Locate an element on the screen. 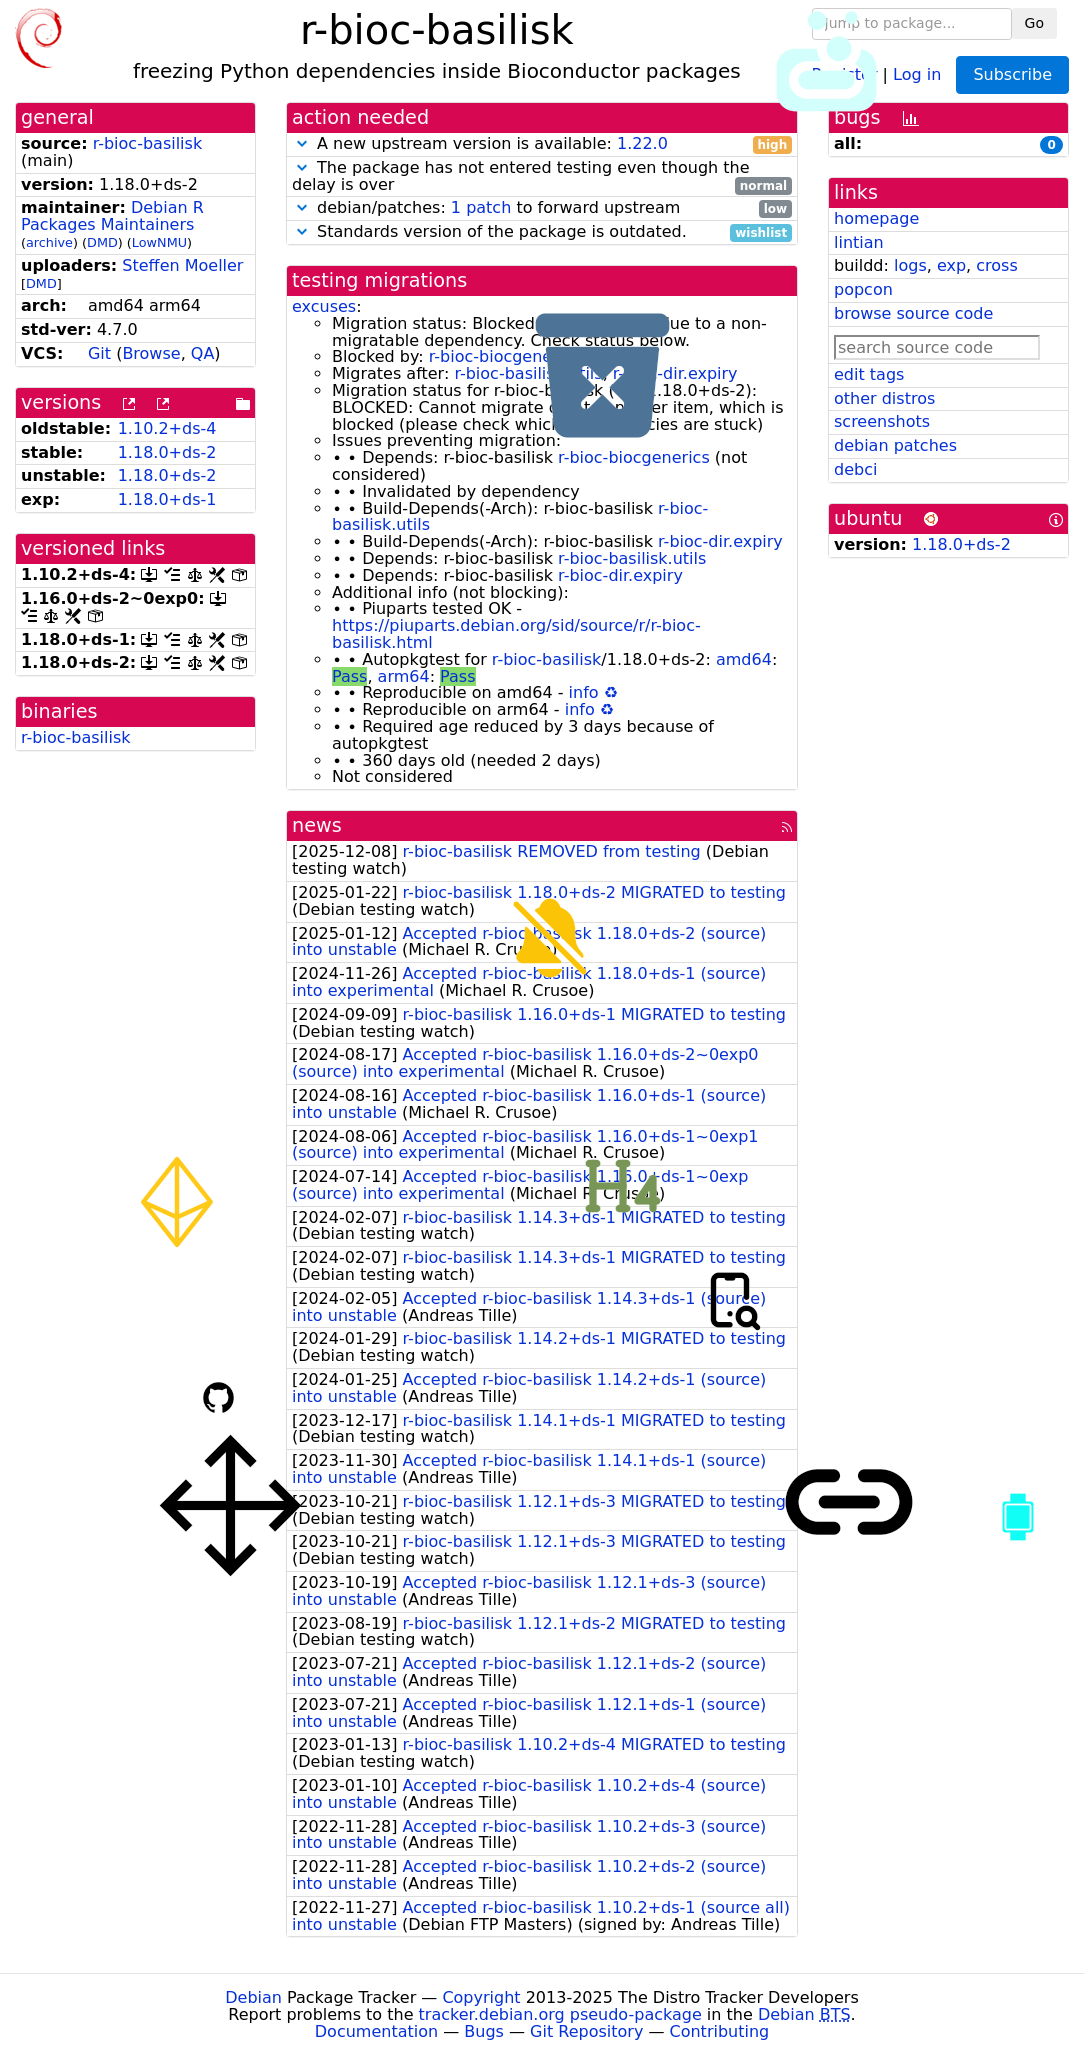 The height and width of the screenshot is (2057, 1084). view ethereum wallet or balance is located at coordinates (177, 1202).